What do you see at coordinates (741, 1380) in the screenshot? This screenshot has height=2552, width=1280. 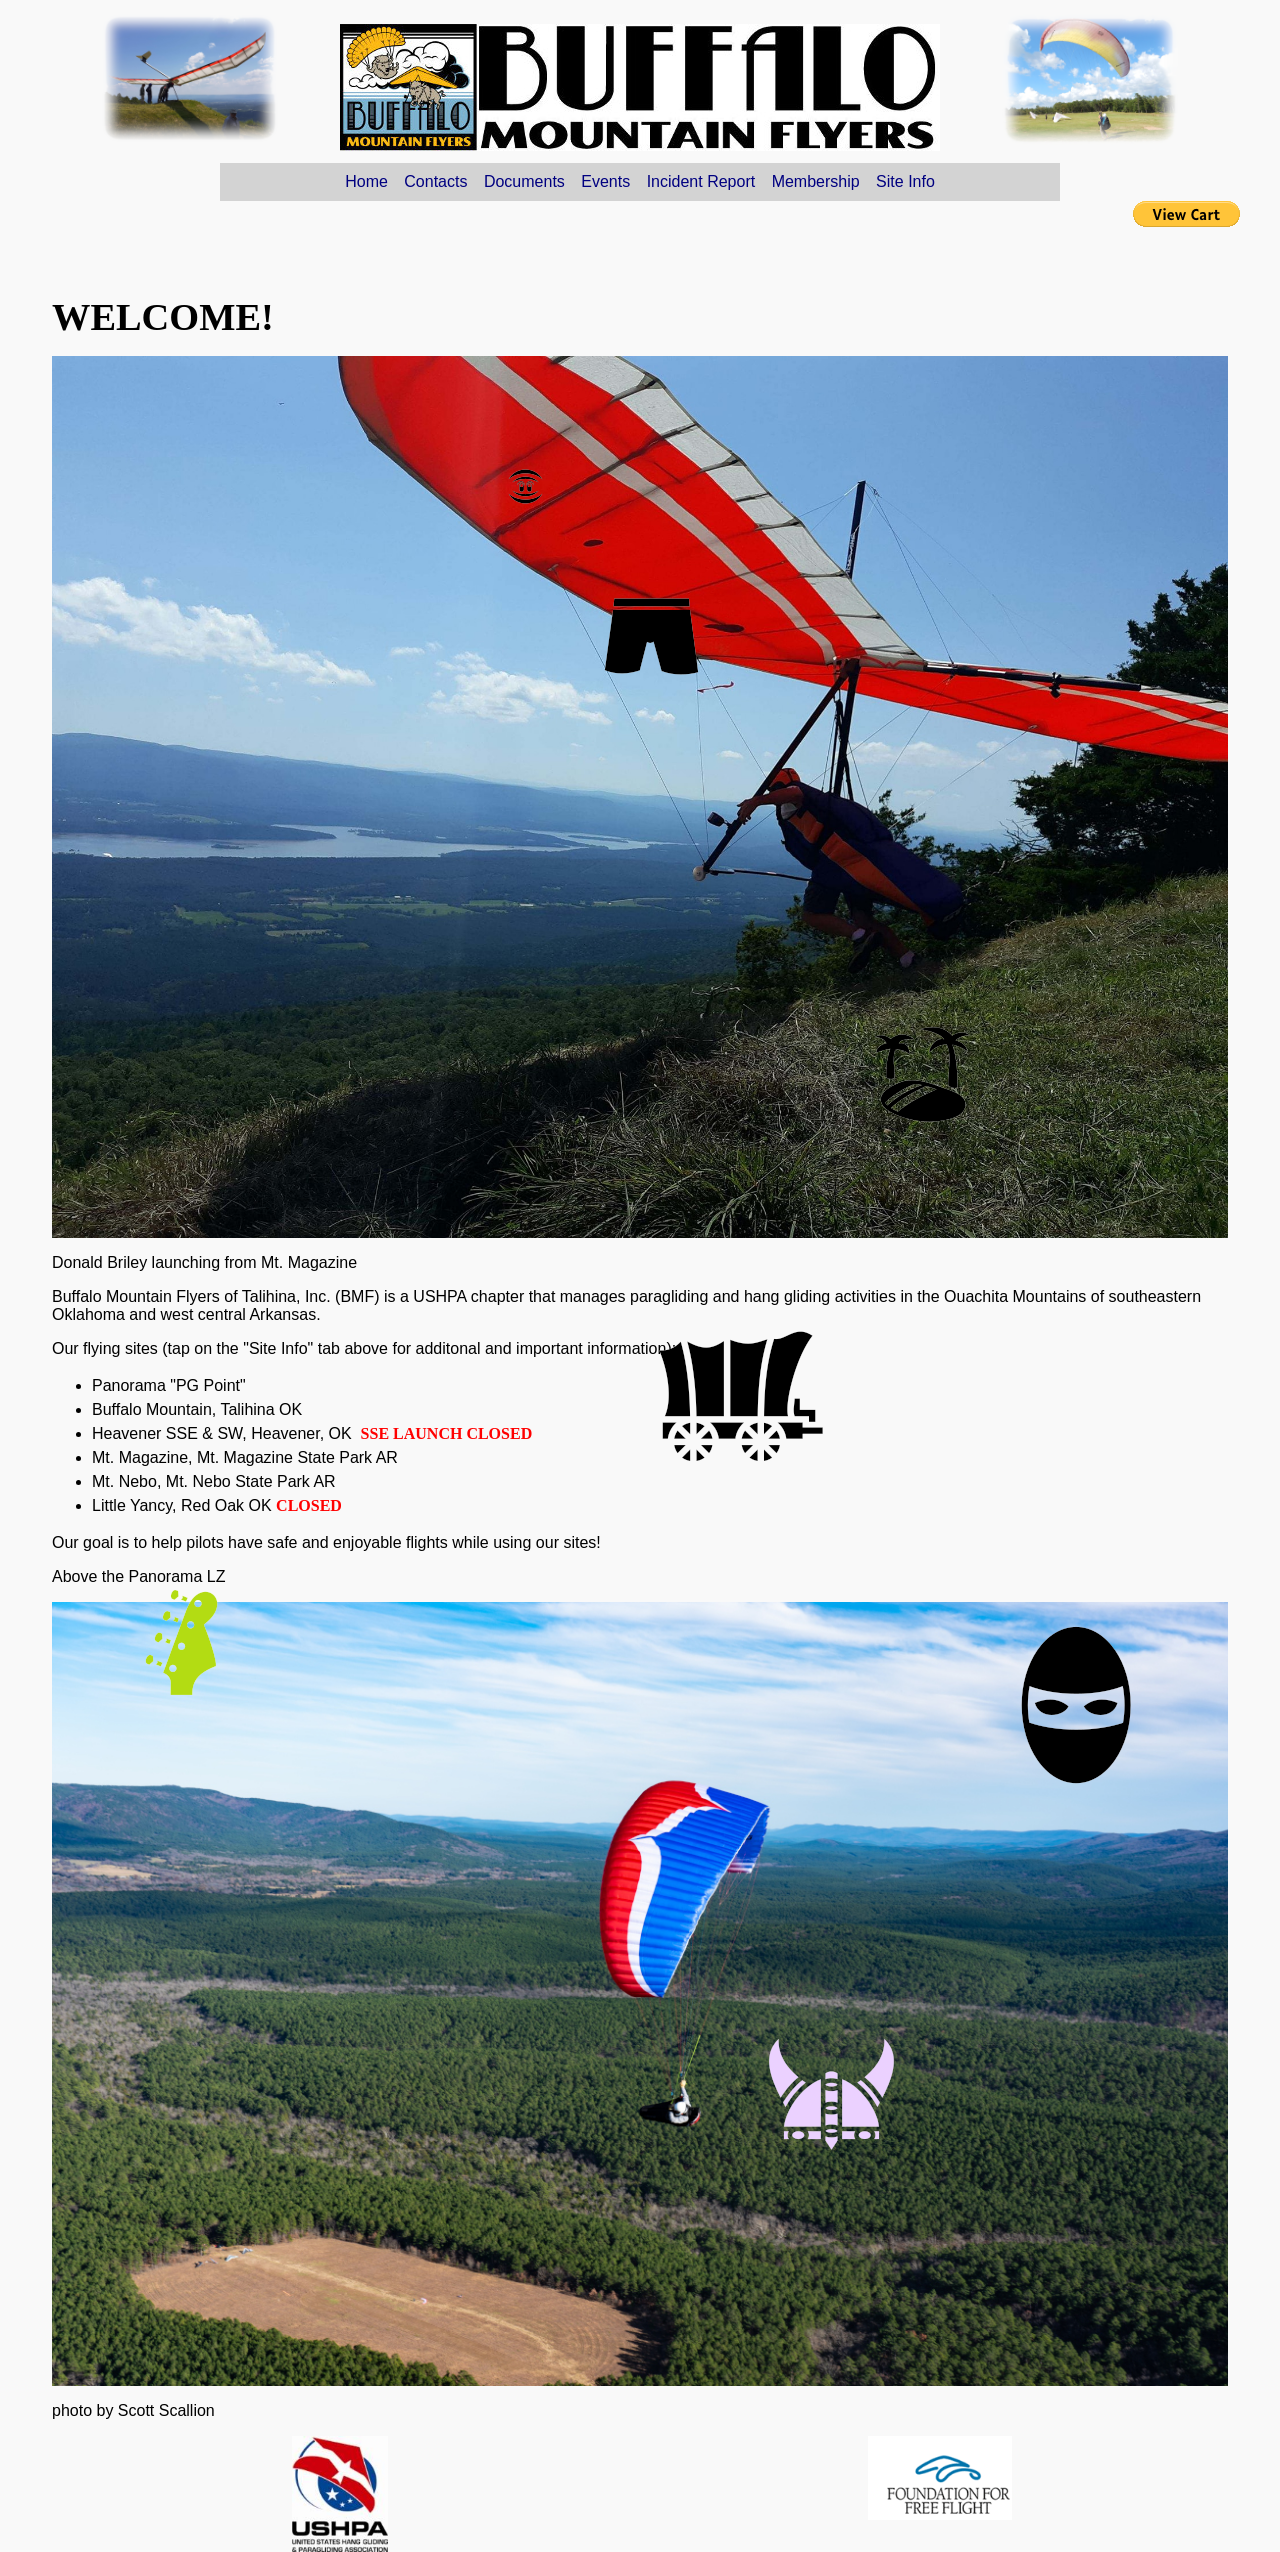 I see `access western or frontier-themed game content` at bounding box center [741, 1380].